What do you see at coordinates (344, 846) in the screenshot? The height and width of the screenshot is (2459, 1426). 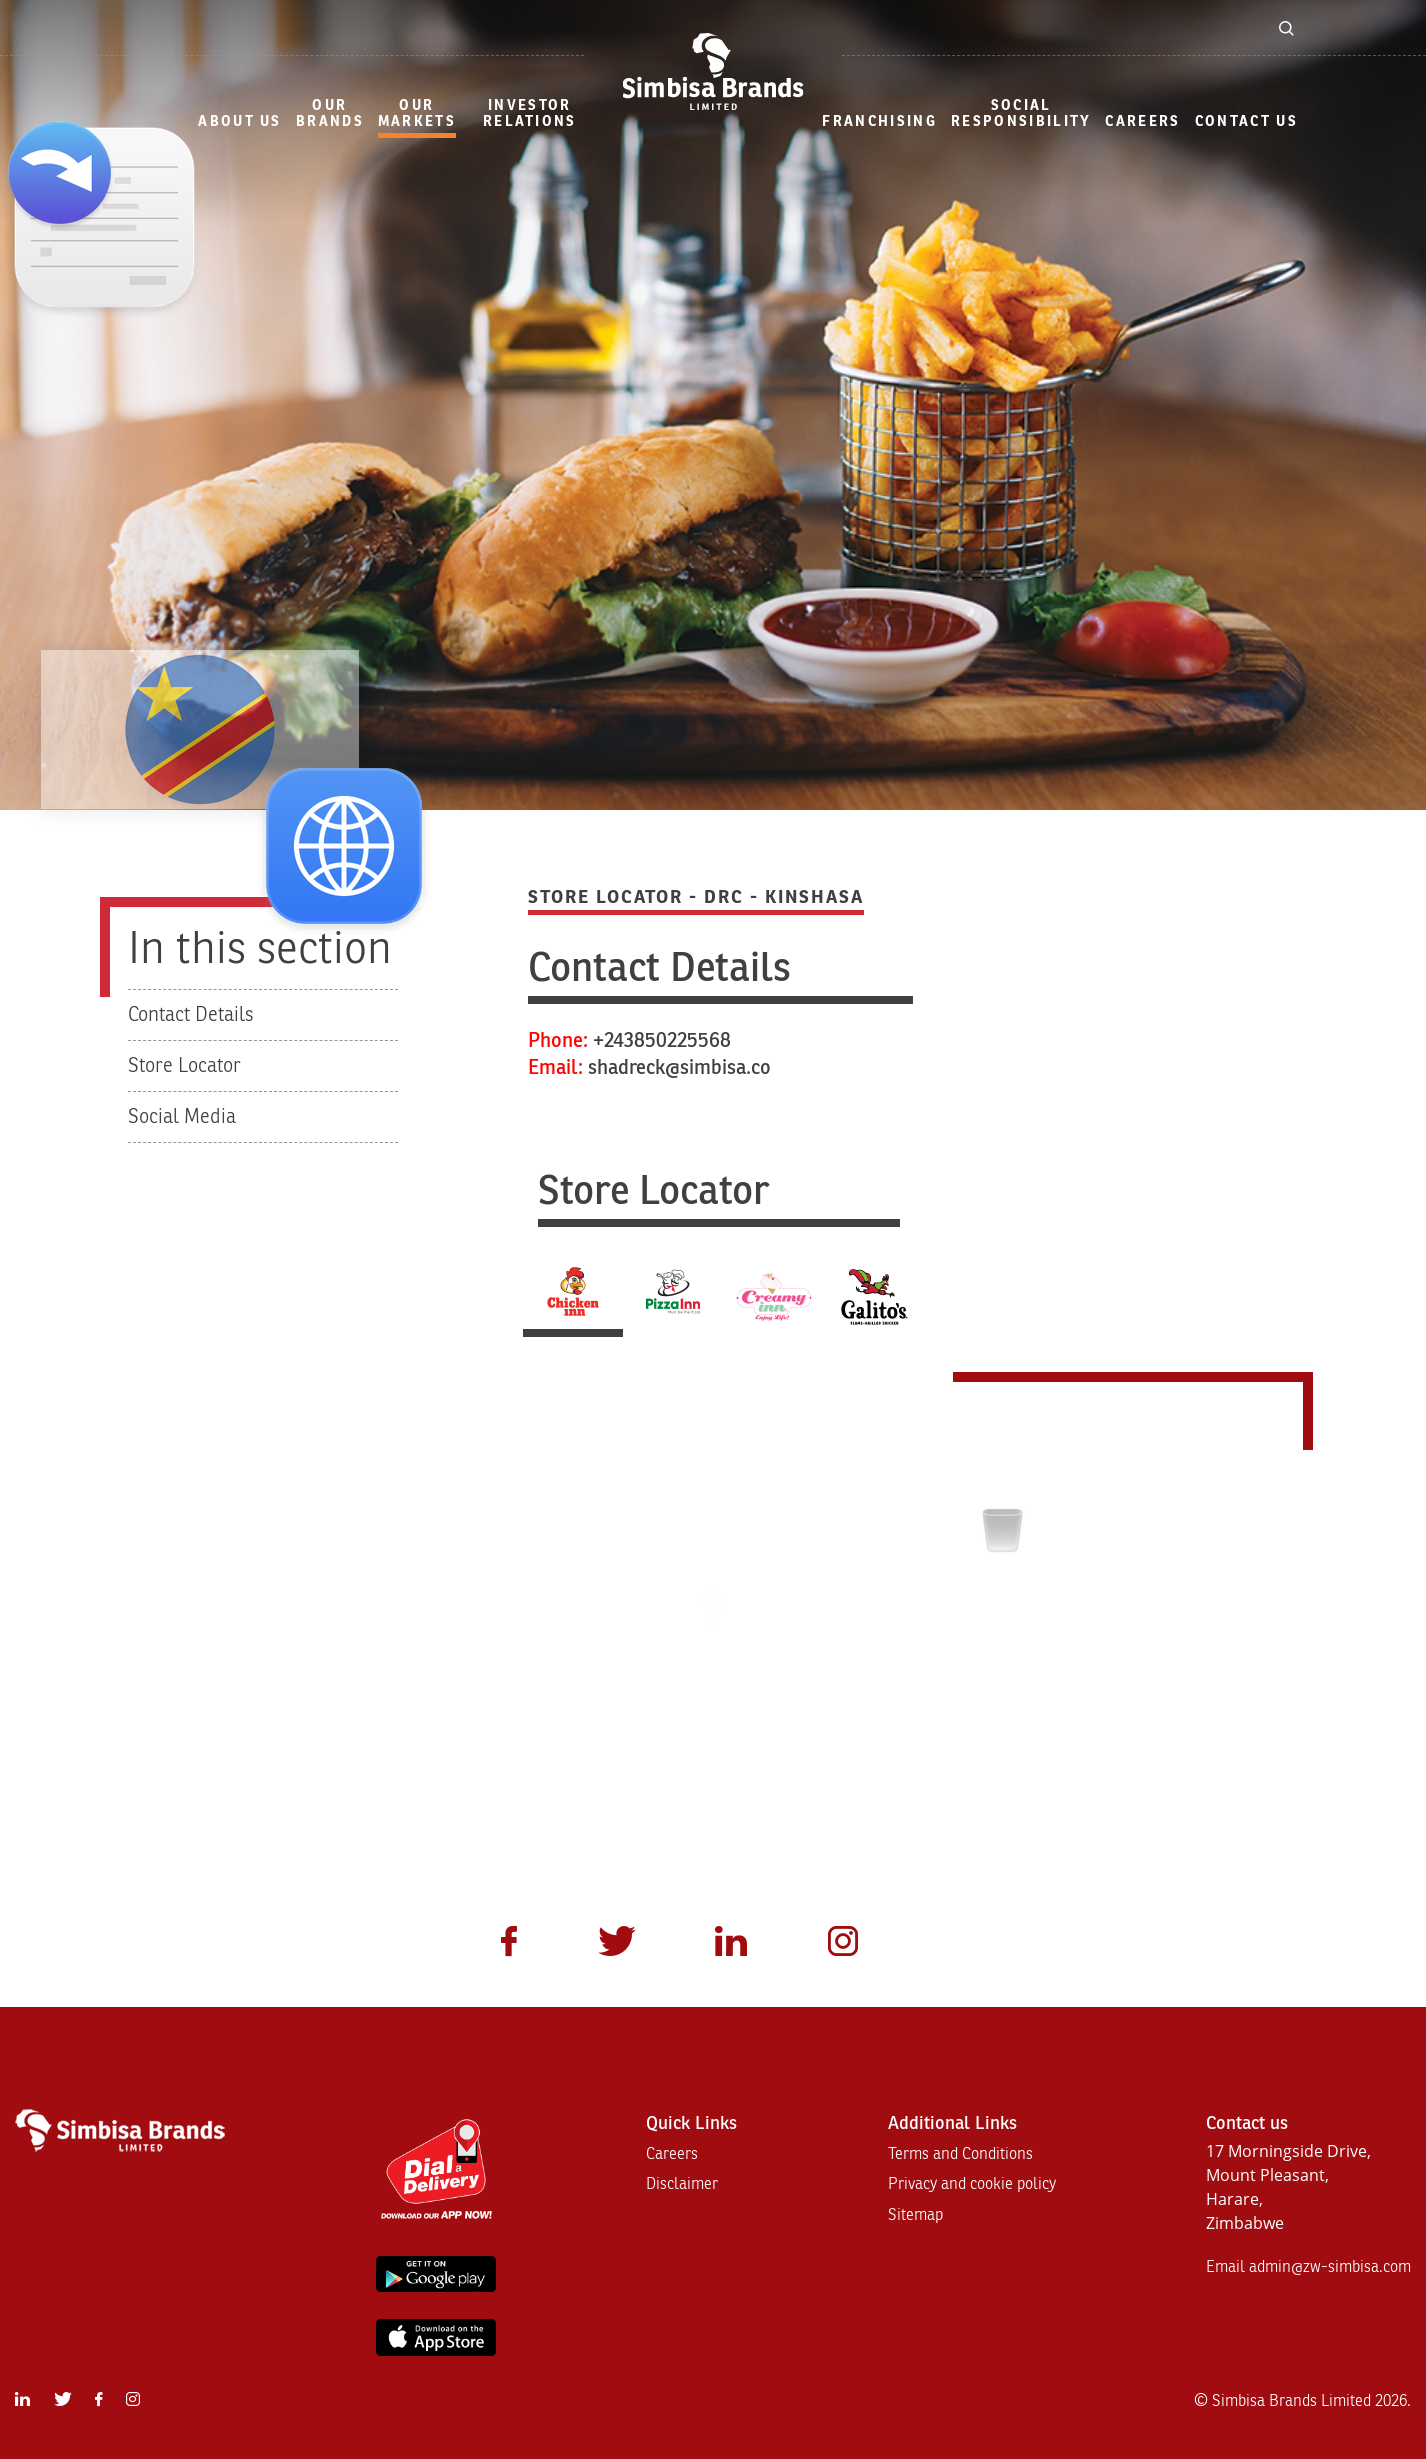 I see `access language learning applications` at bounding box center [344, 846].